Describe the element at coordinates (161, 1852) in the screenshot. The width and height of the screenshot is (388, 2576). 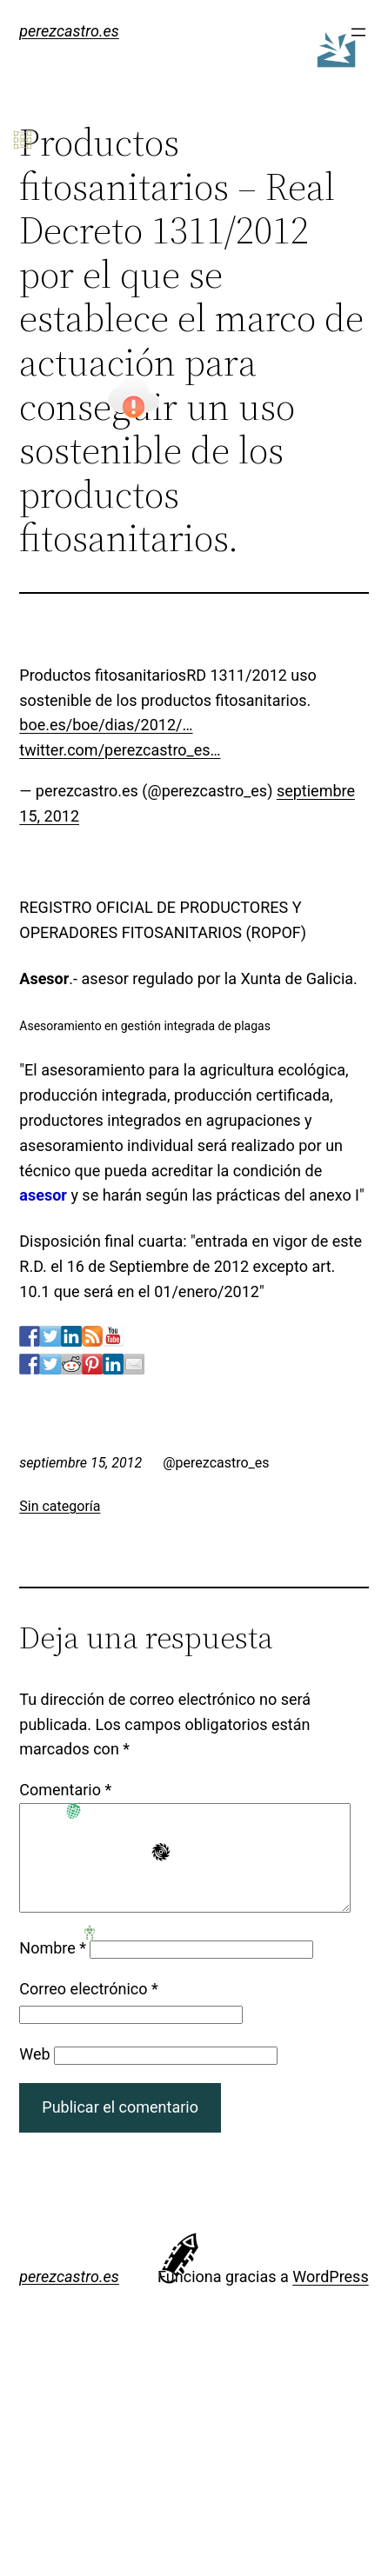
I see `indicates a sawblade or cutting tool in a game interface` at that location.